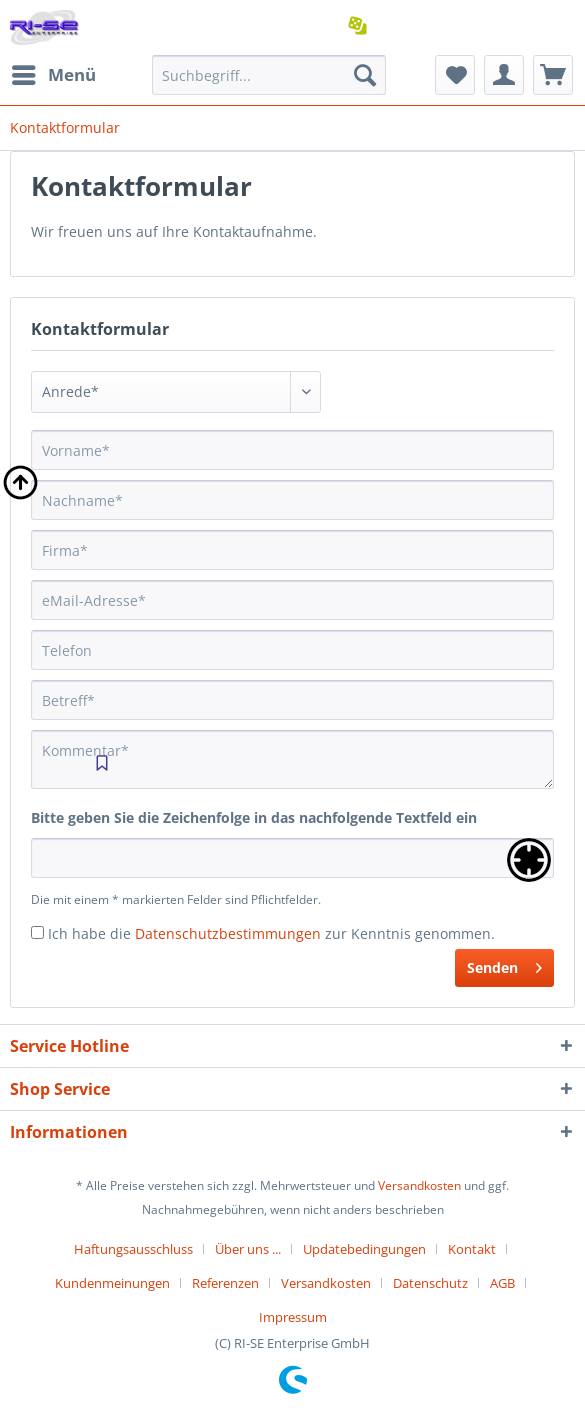  What do you see at coordinates (102, 763) in the screenshot?
I see `save this item for later` at bounding box center [102, 763].